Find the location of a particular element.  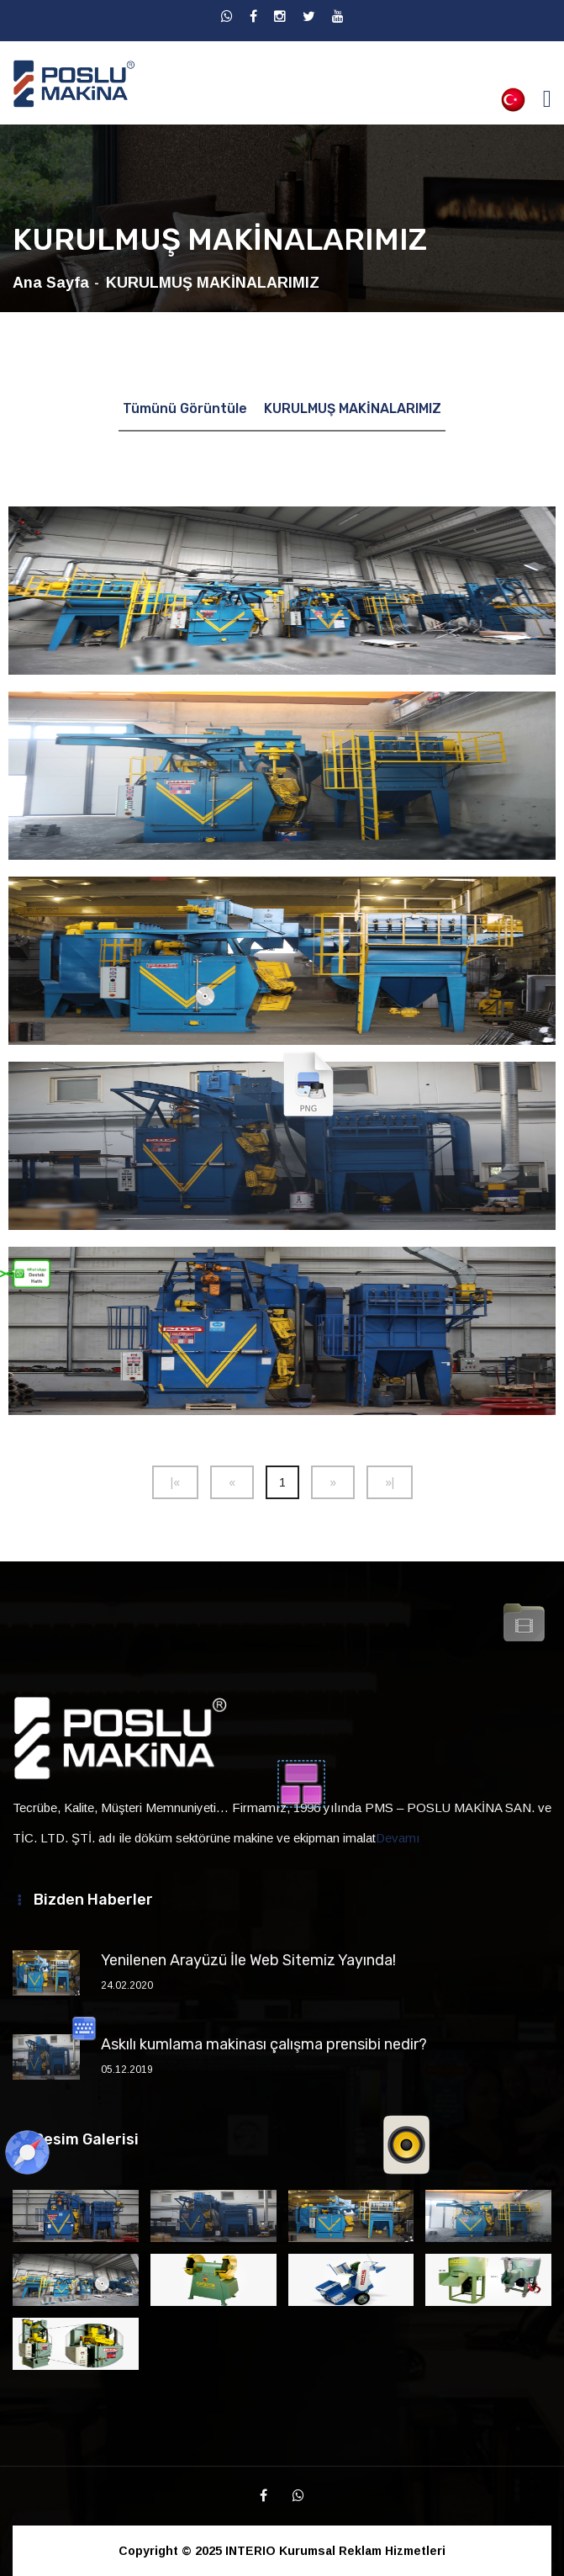

indicates a blank CD-R disc ready for burning is located at coordinates (102, 2283).